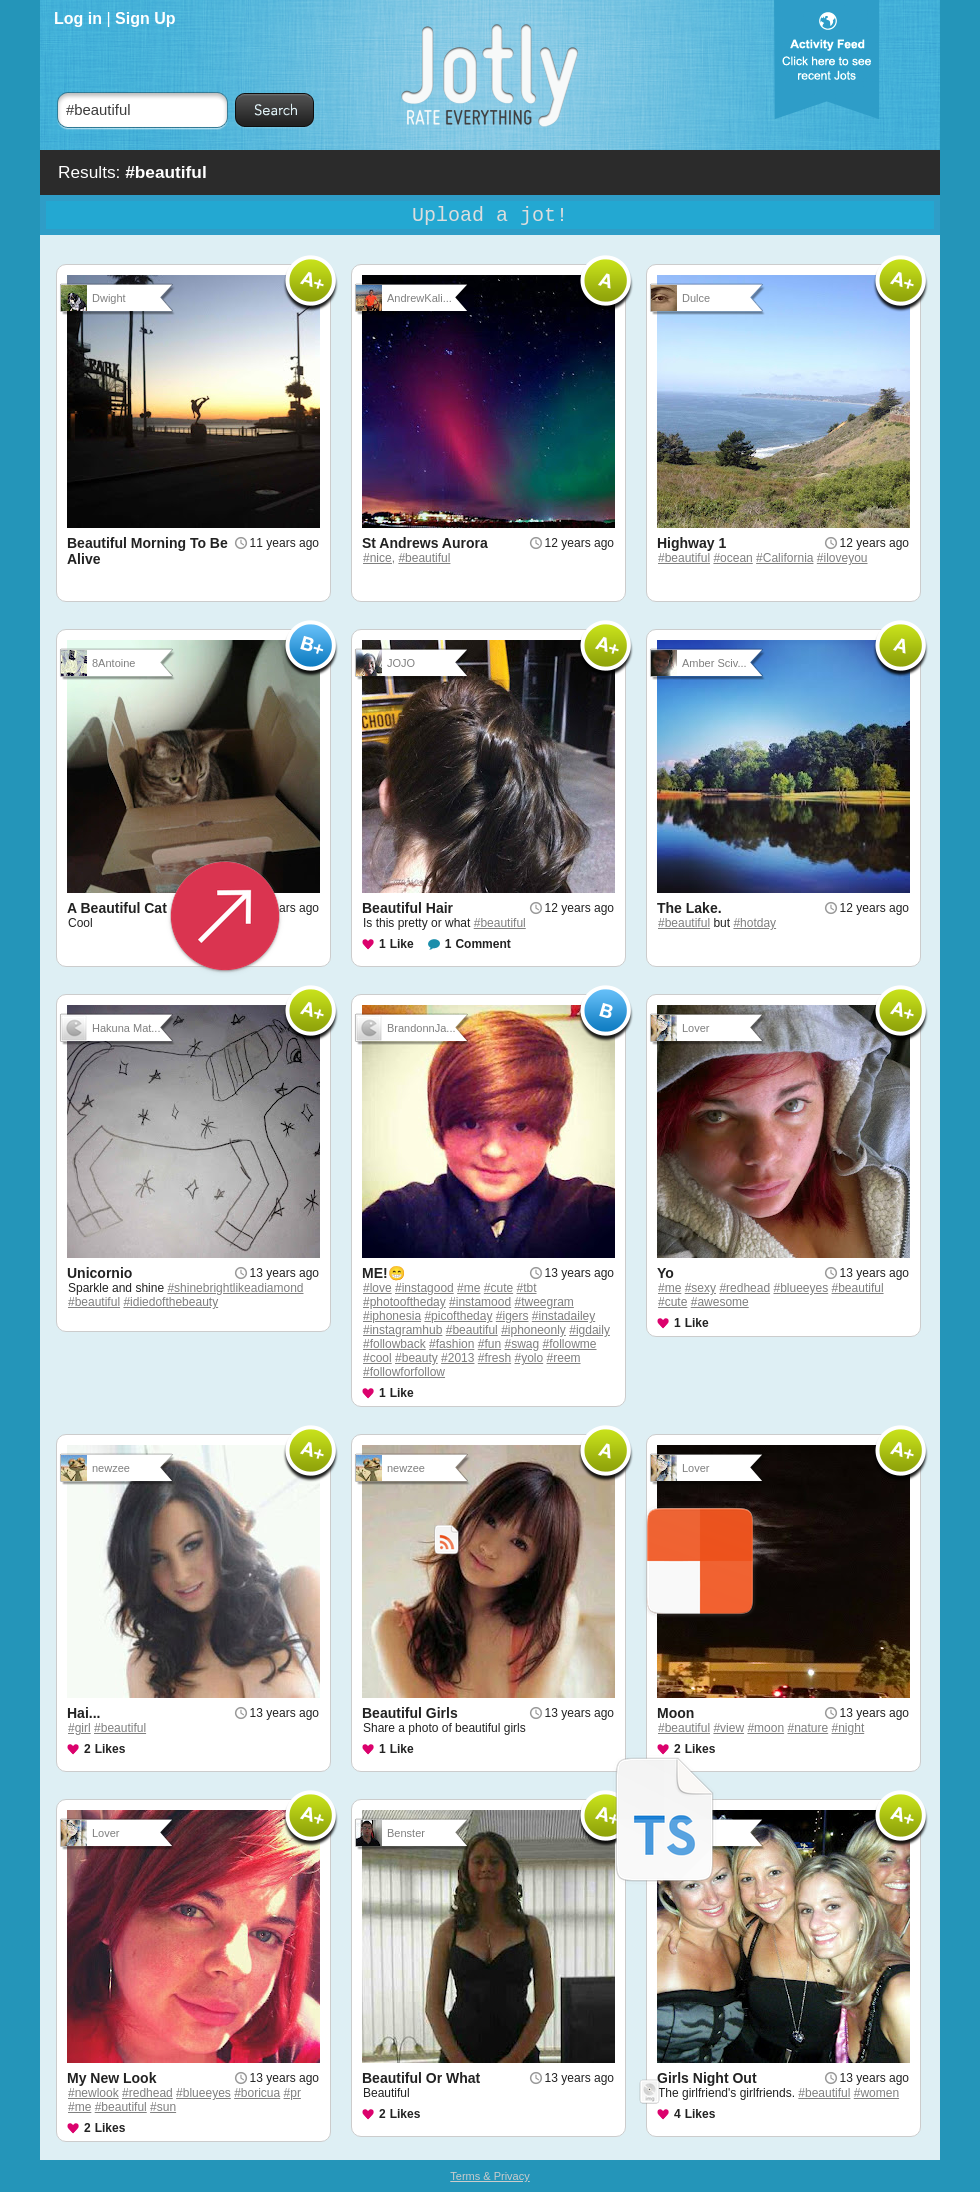  I want to click on indicates a symbolic link or shortcut to another file, so click(225, 916).